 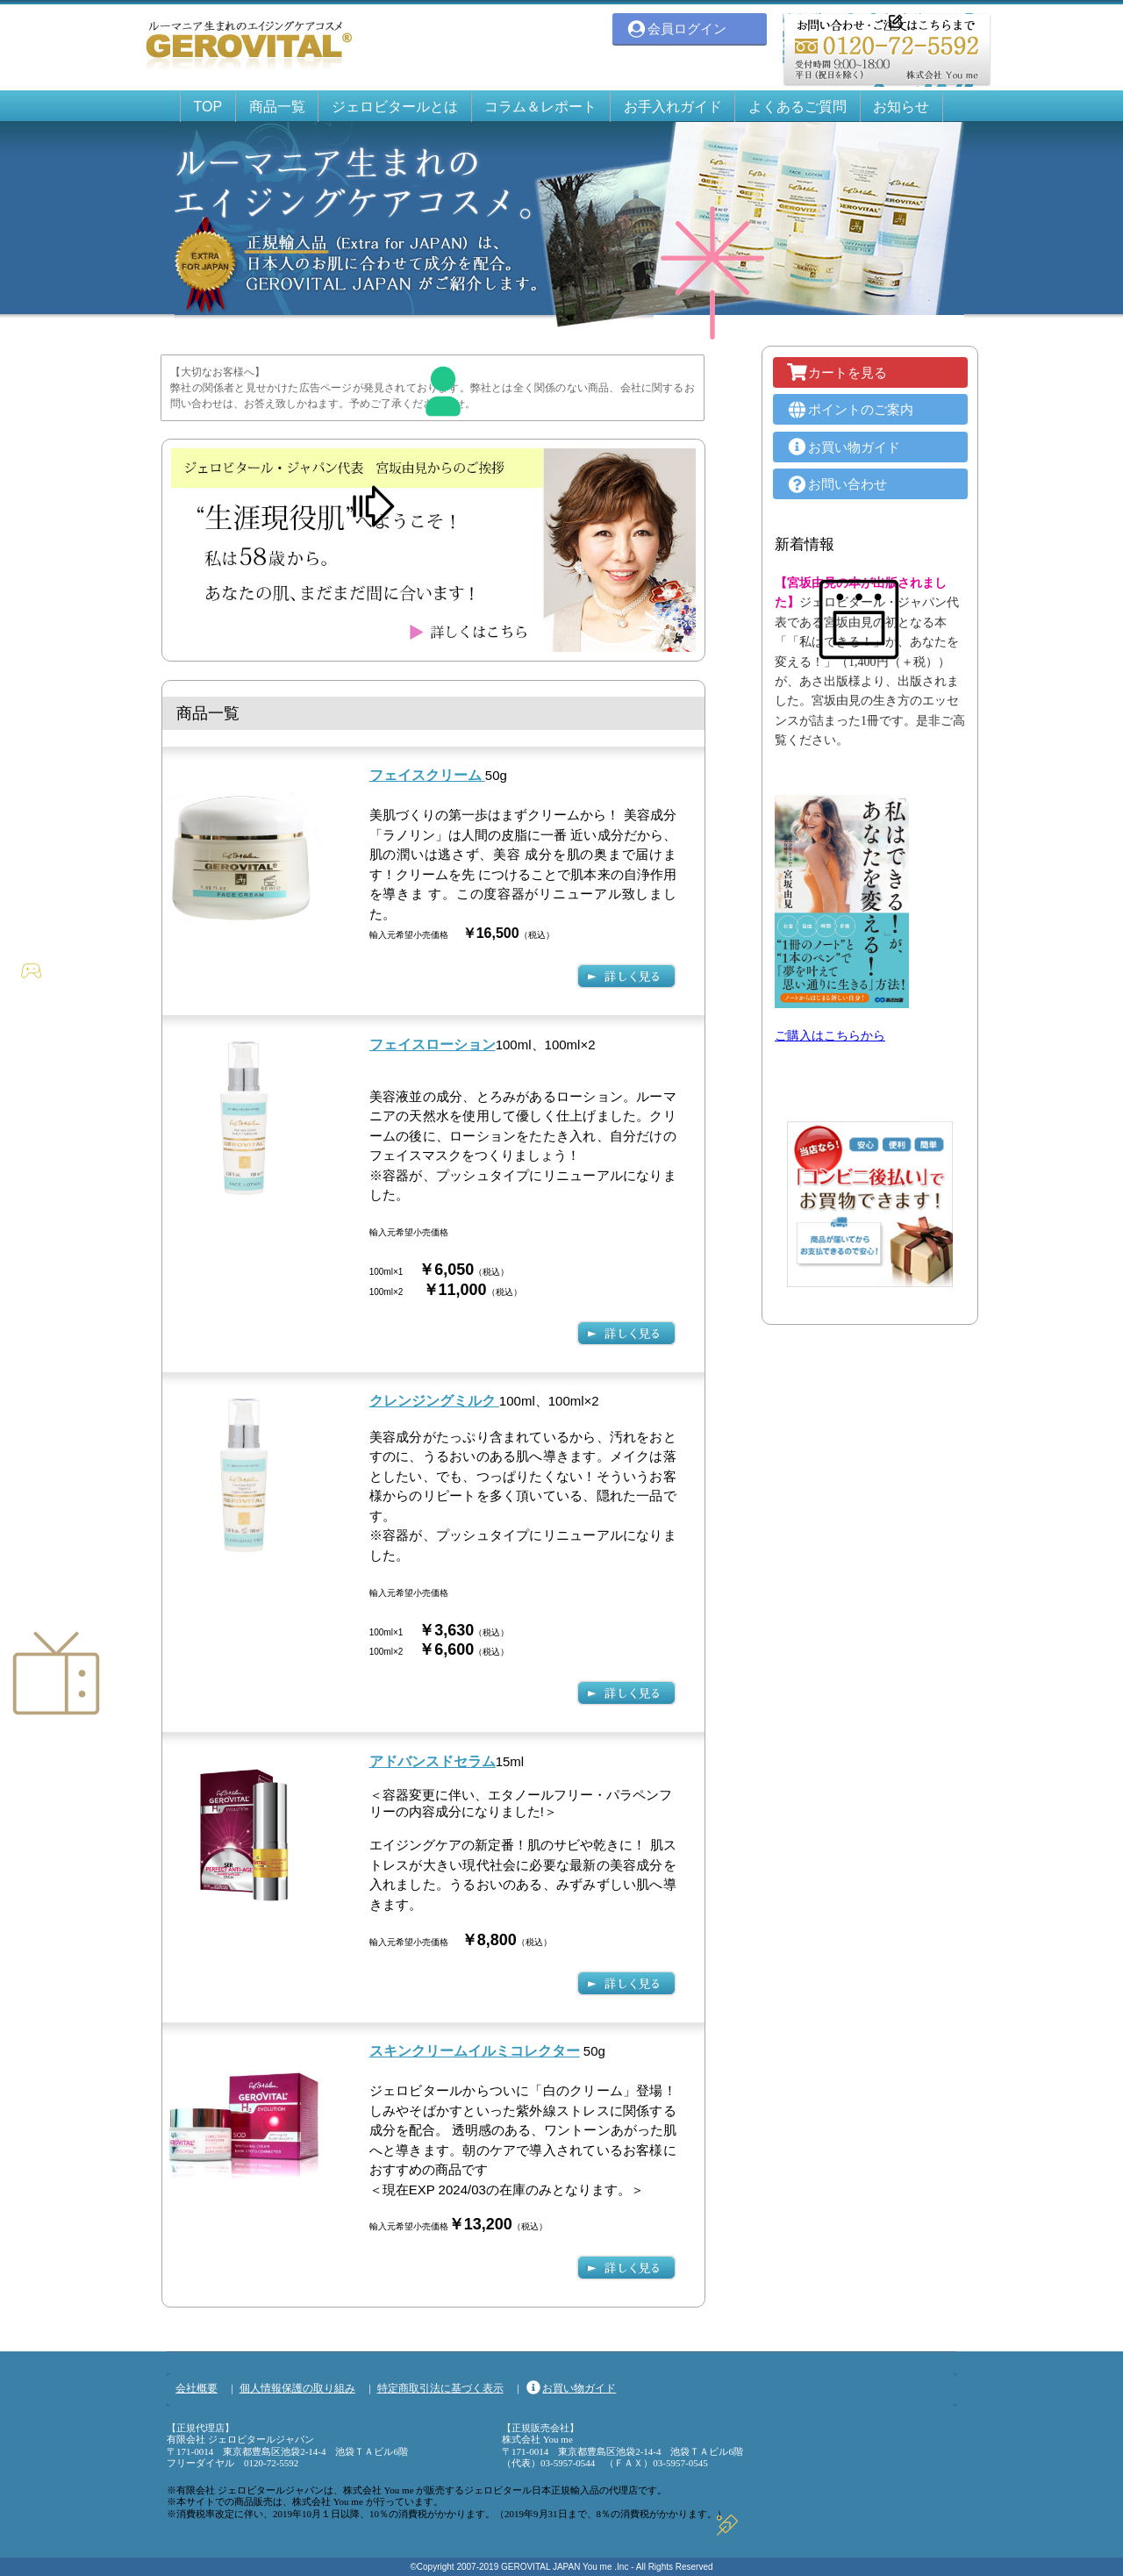 I want to click on skip forward or advance to next item, so click(x=372, y=506).